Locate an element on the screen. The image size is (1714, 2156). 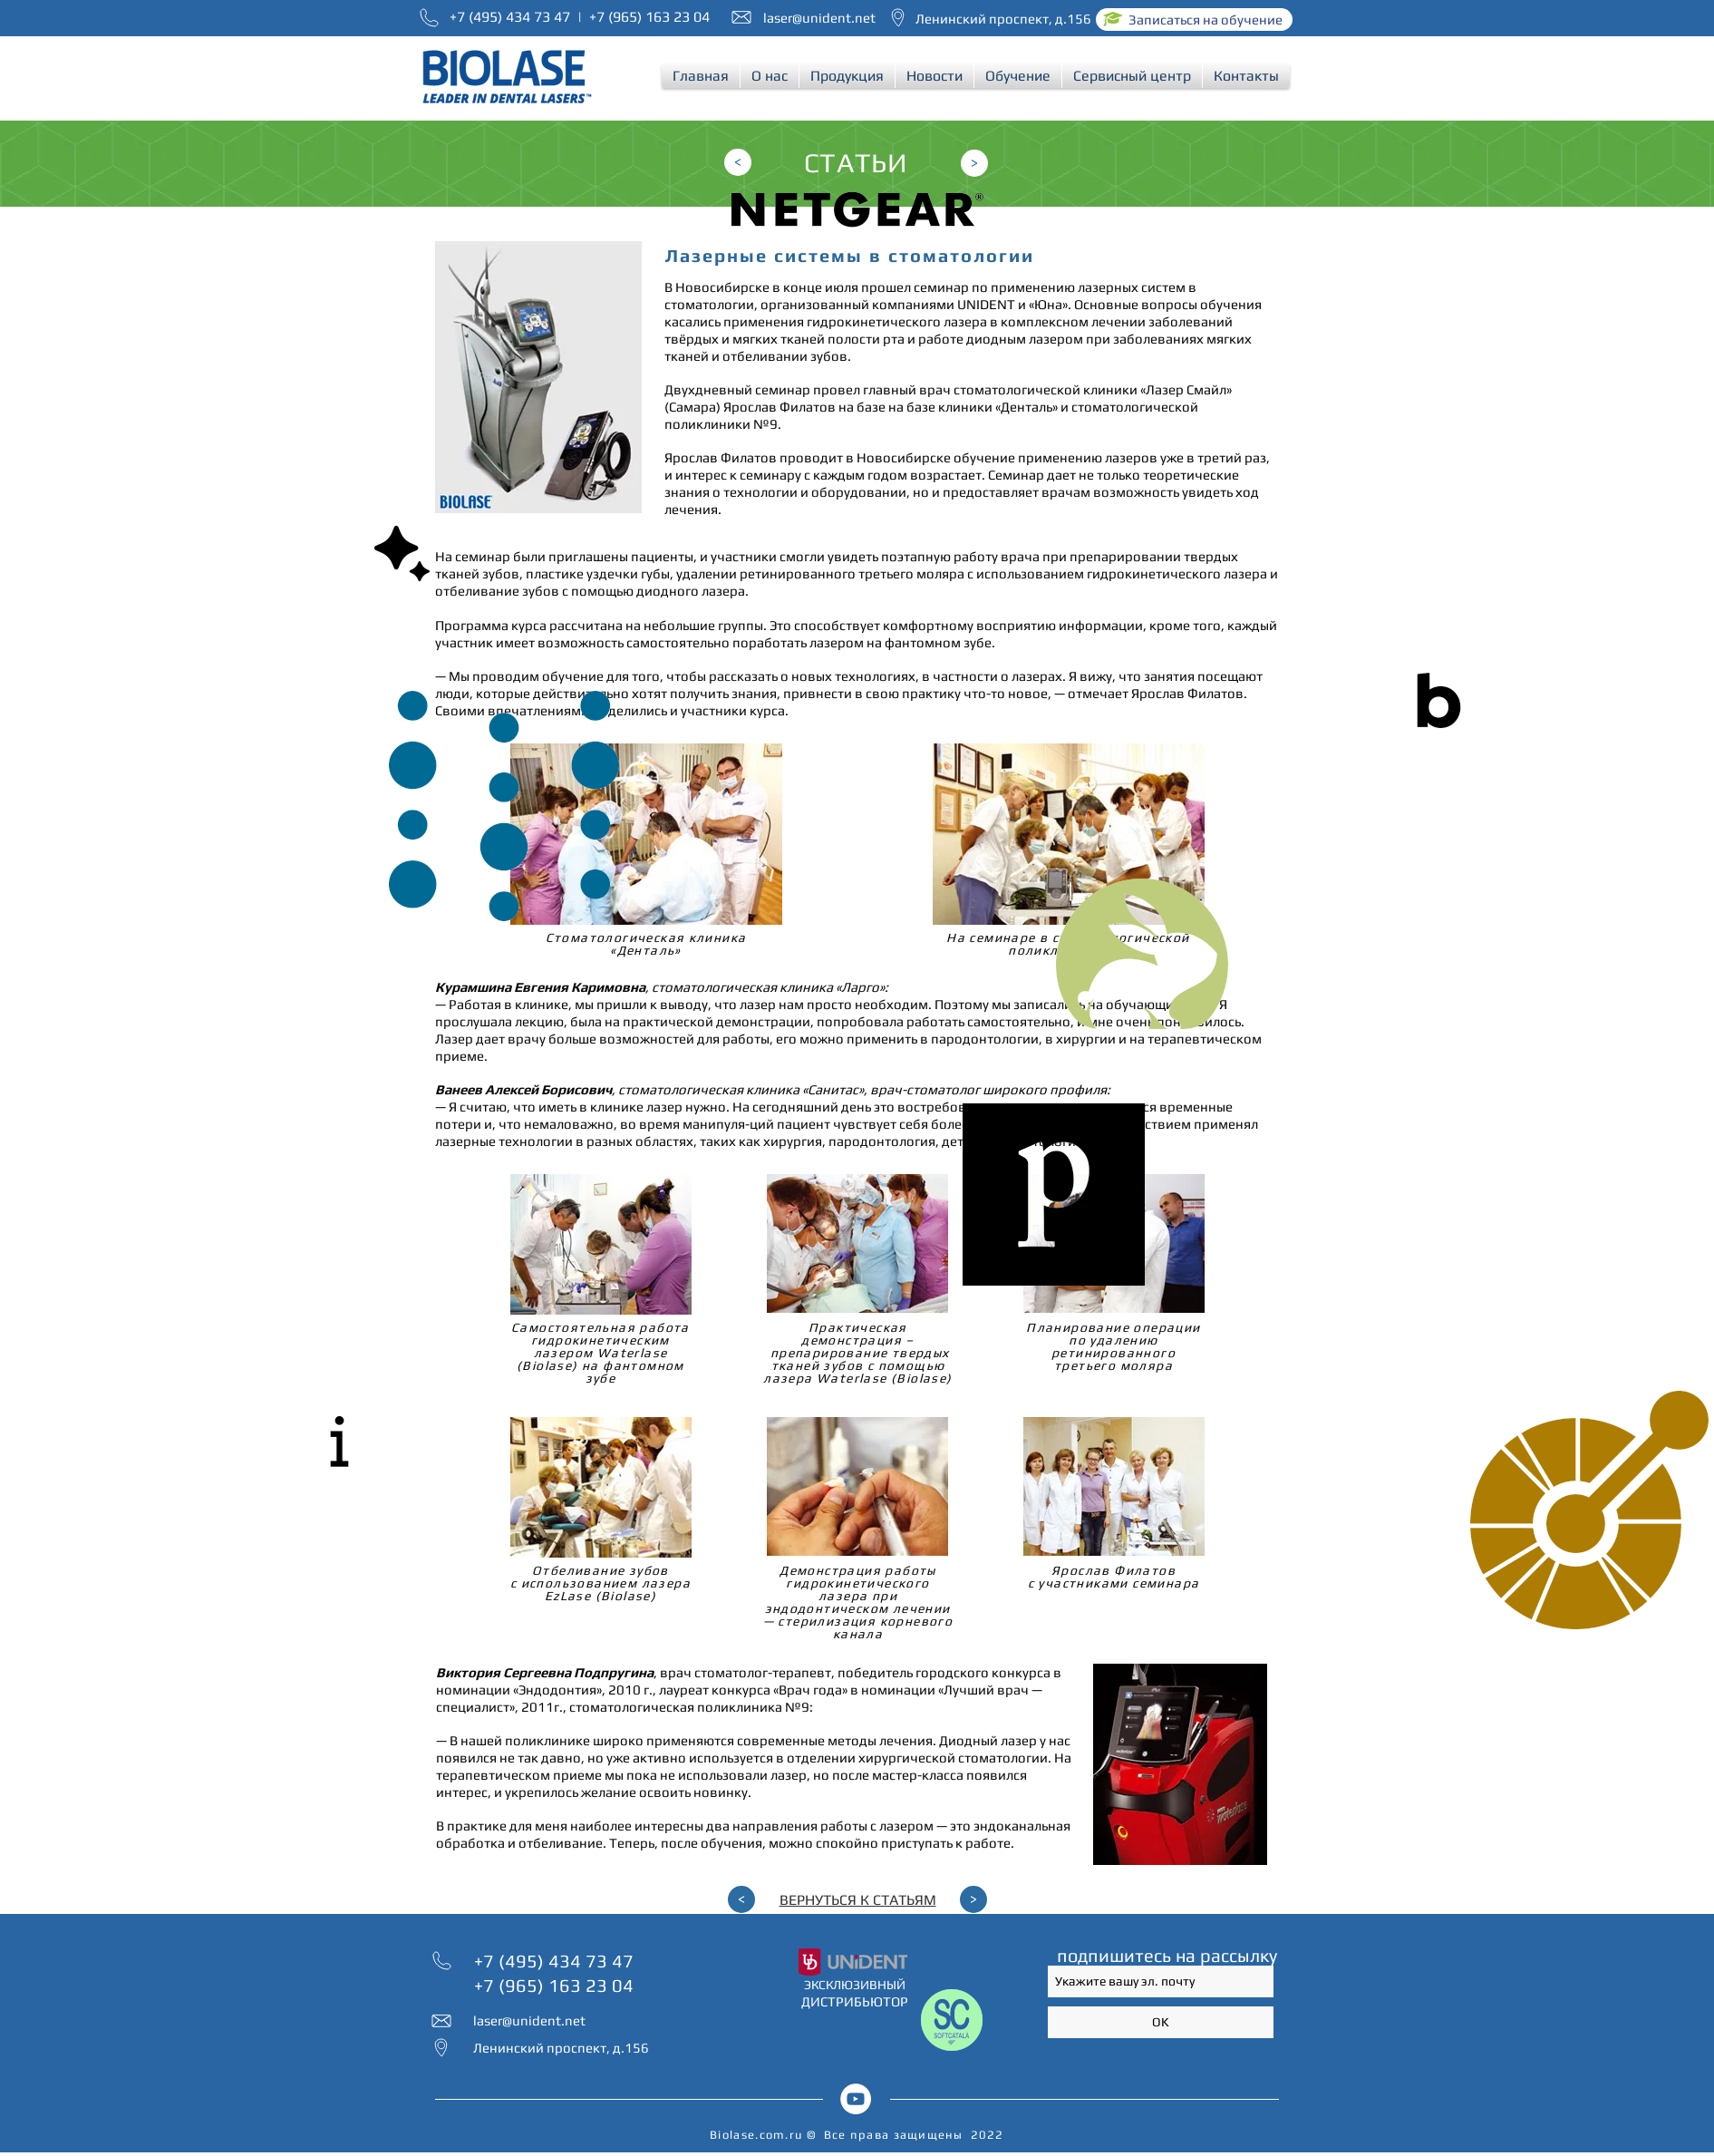
visit the Softcatalà website or app is located at coordinates (952, 2020).